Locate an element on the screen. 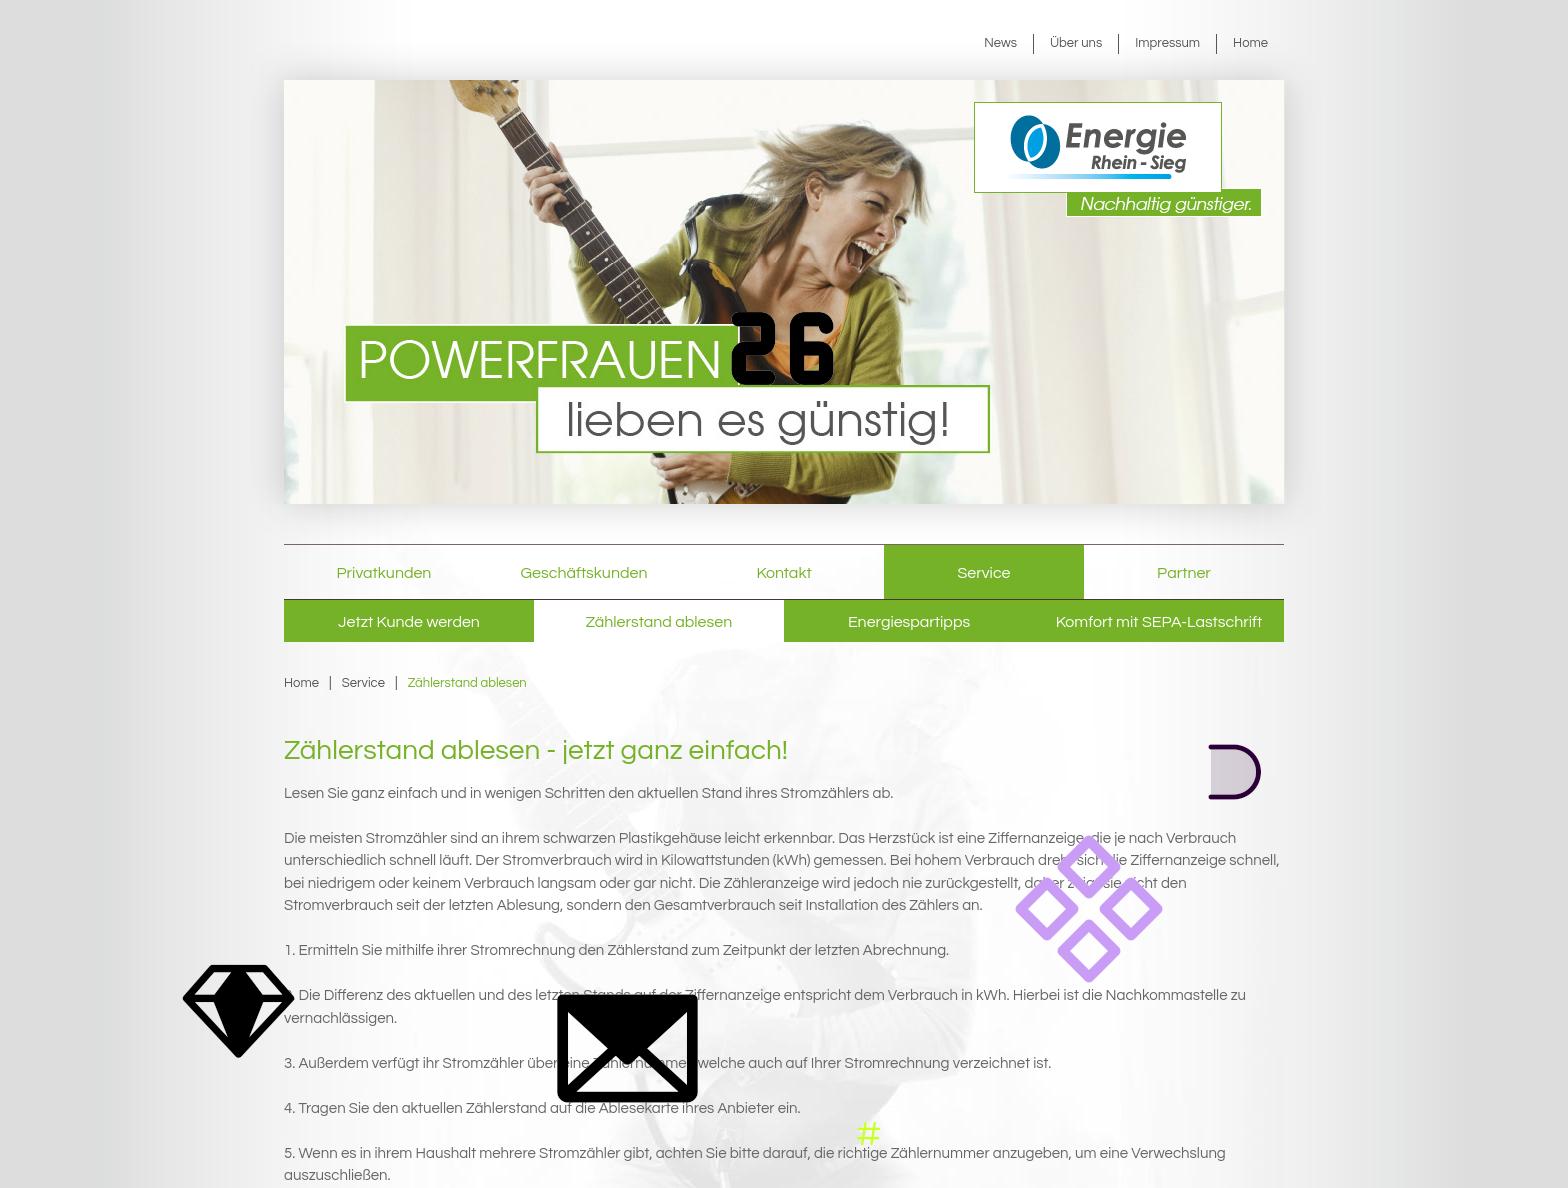  access app or feature categories is located at coordinates (1089, 909).